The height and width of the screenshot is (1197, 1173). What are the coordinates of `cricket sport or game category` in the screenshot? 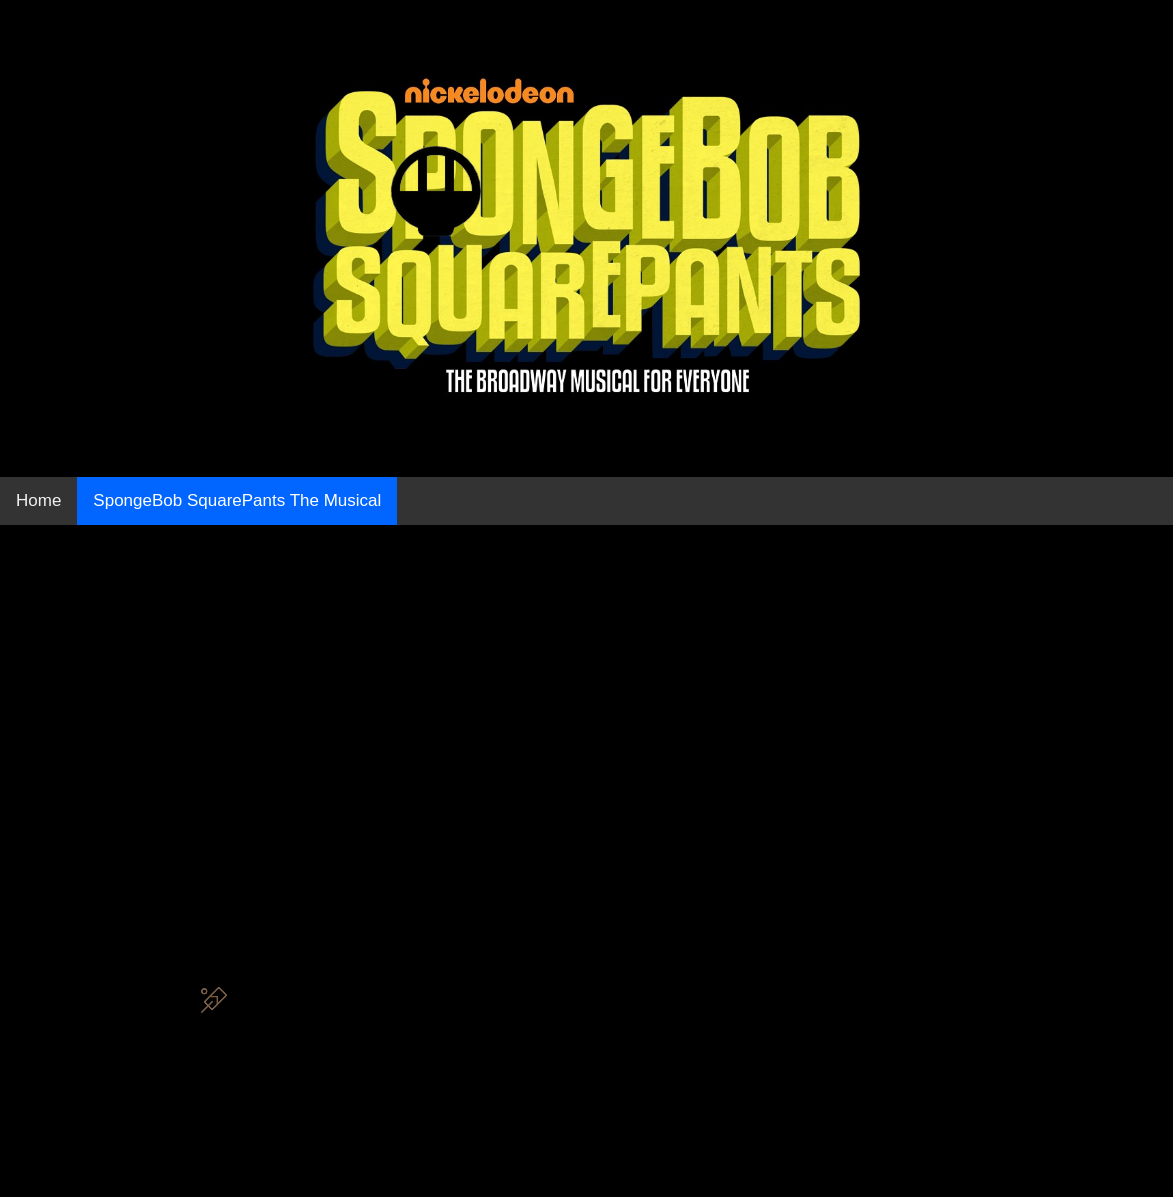 It's located at (212, 999).